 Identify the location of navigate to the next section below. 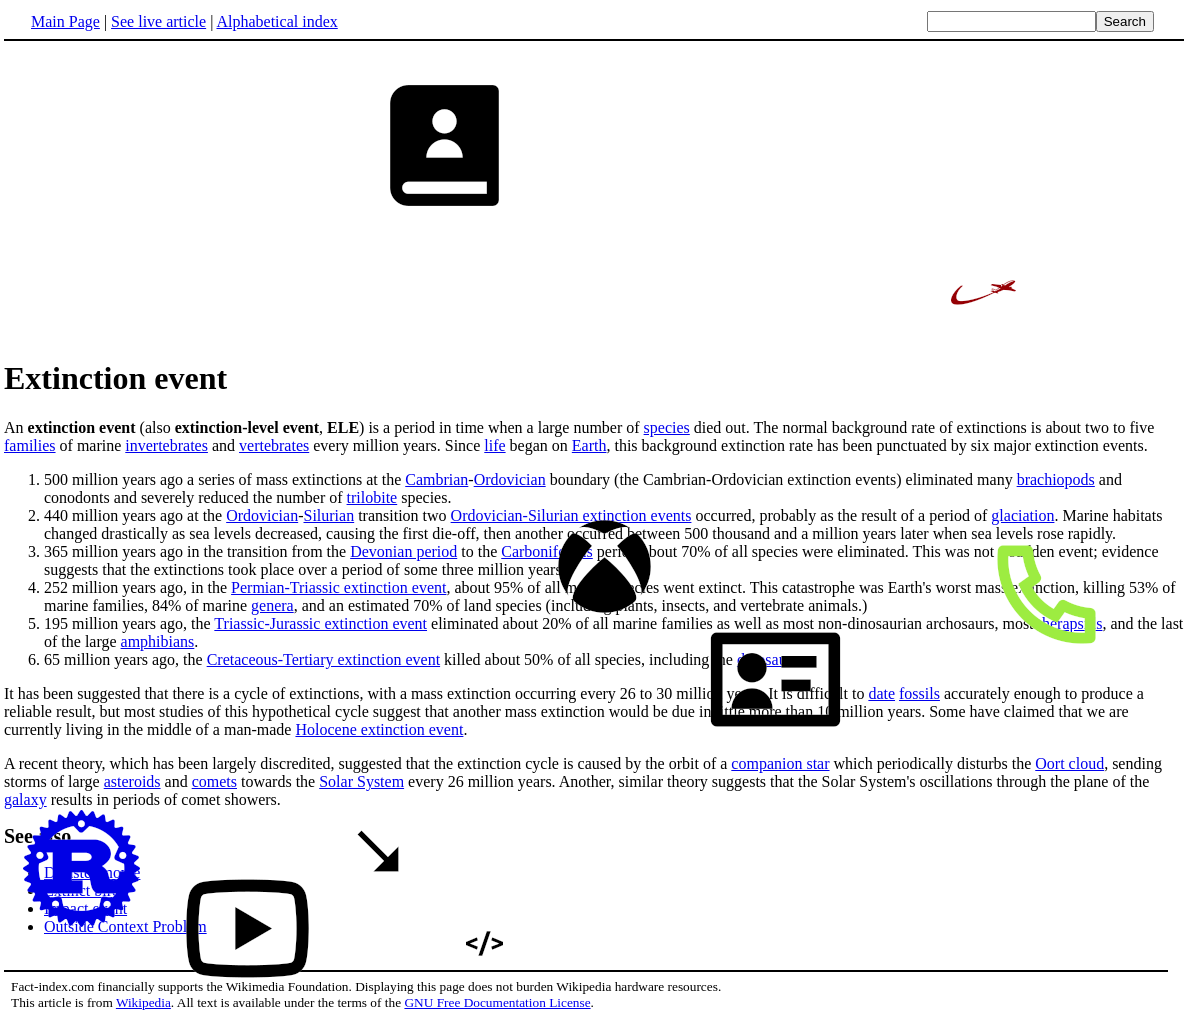
(379, 852).